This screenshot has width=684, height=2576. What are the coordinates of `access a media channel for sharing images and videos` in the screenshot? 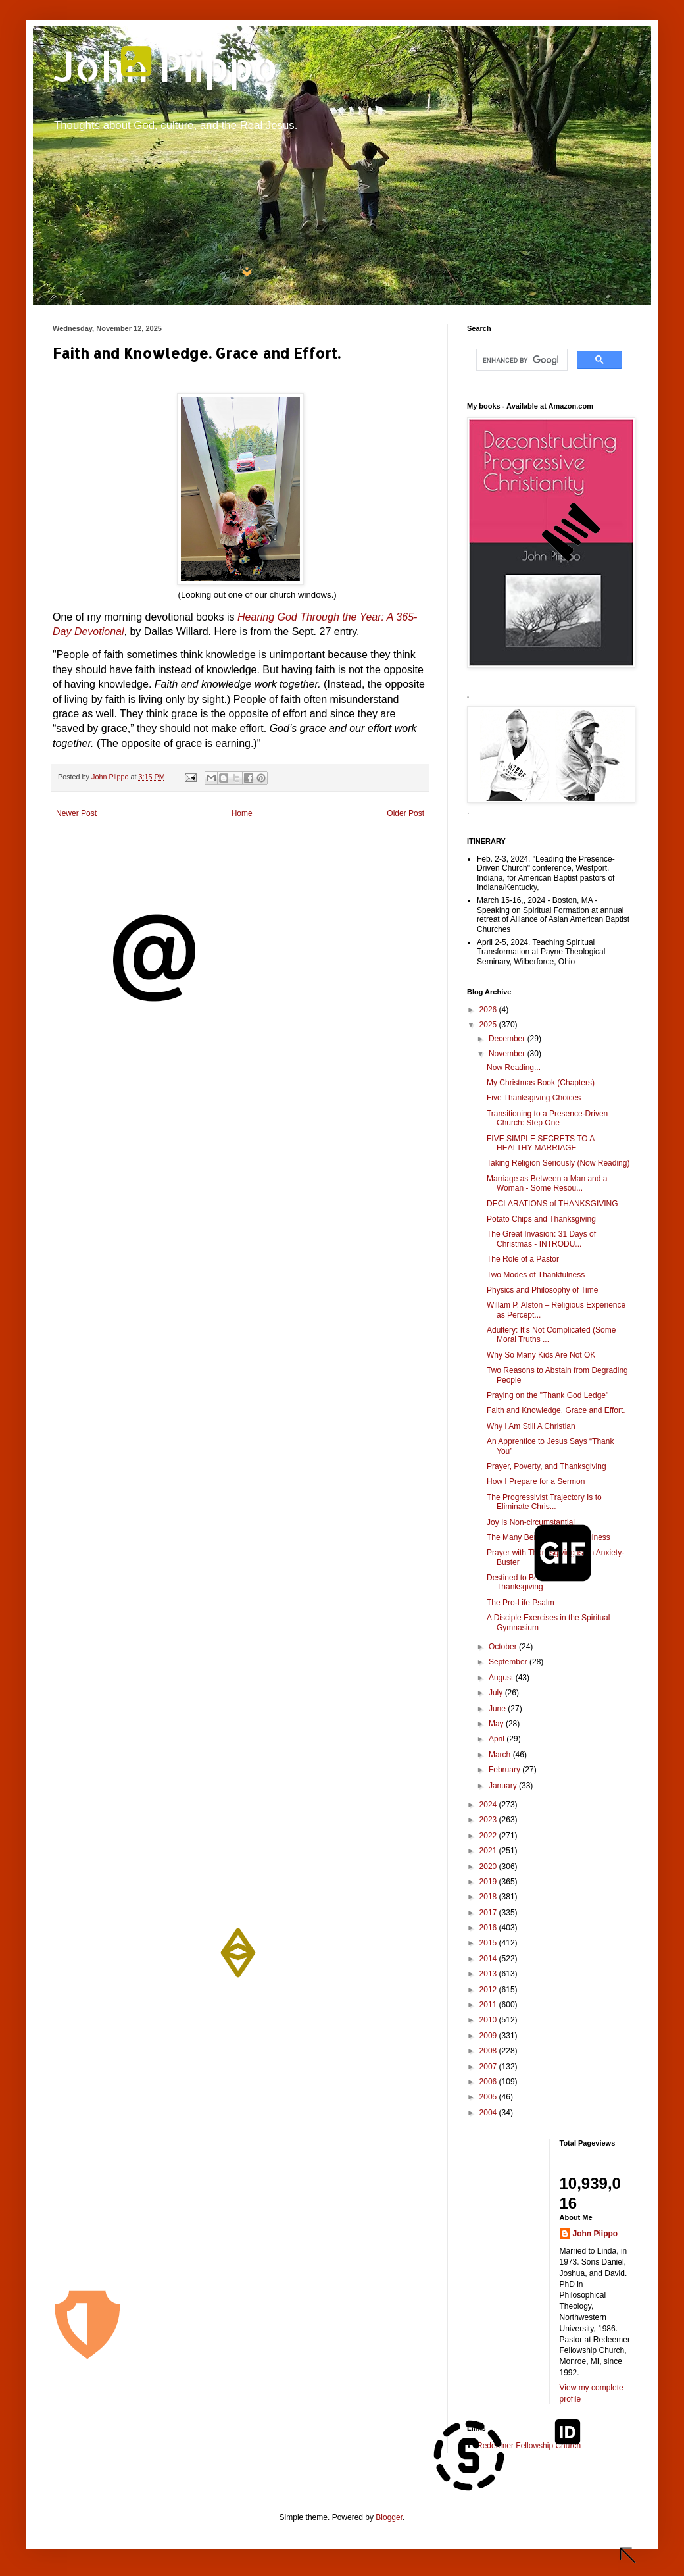 It's located at (136, 61).